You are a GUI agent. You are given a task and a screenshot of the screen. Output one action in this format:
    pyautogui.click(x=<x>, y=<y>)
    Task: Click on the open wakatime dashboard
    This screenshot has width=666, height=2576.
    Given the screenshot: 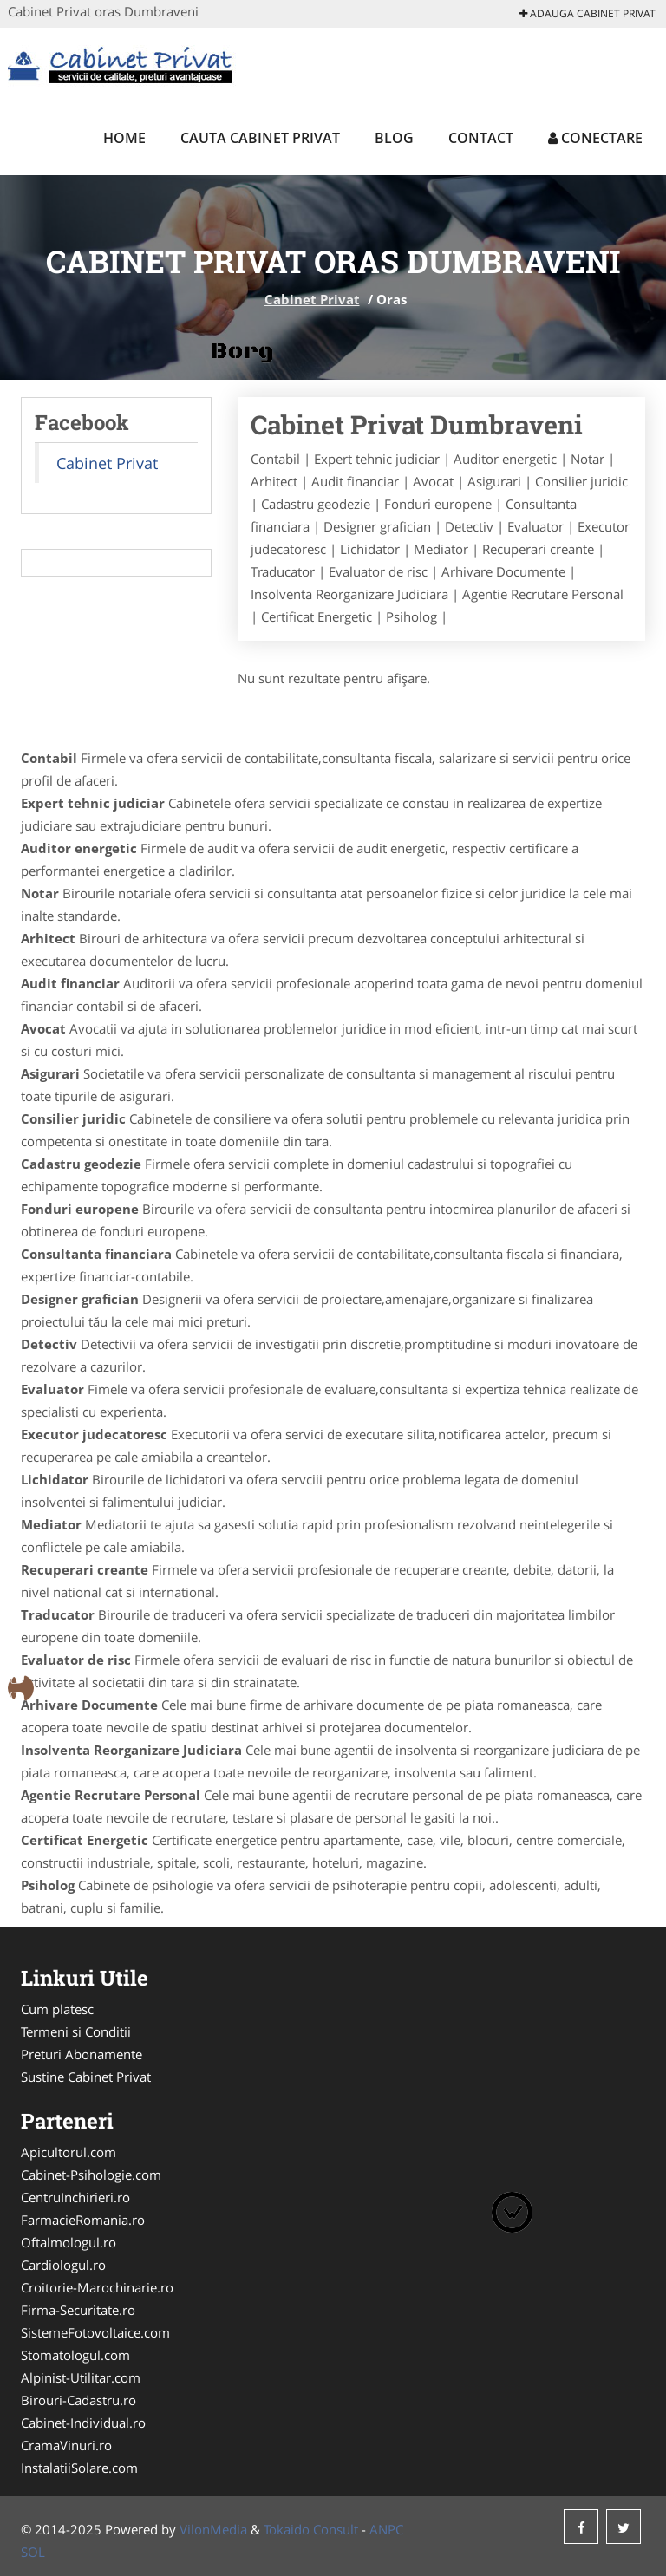 What is the action you would take?
    pyautogui.click(x=512, y=2212)
    